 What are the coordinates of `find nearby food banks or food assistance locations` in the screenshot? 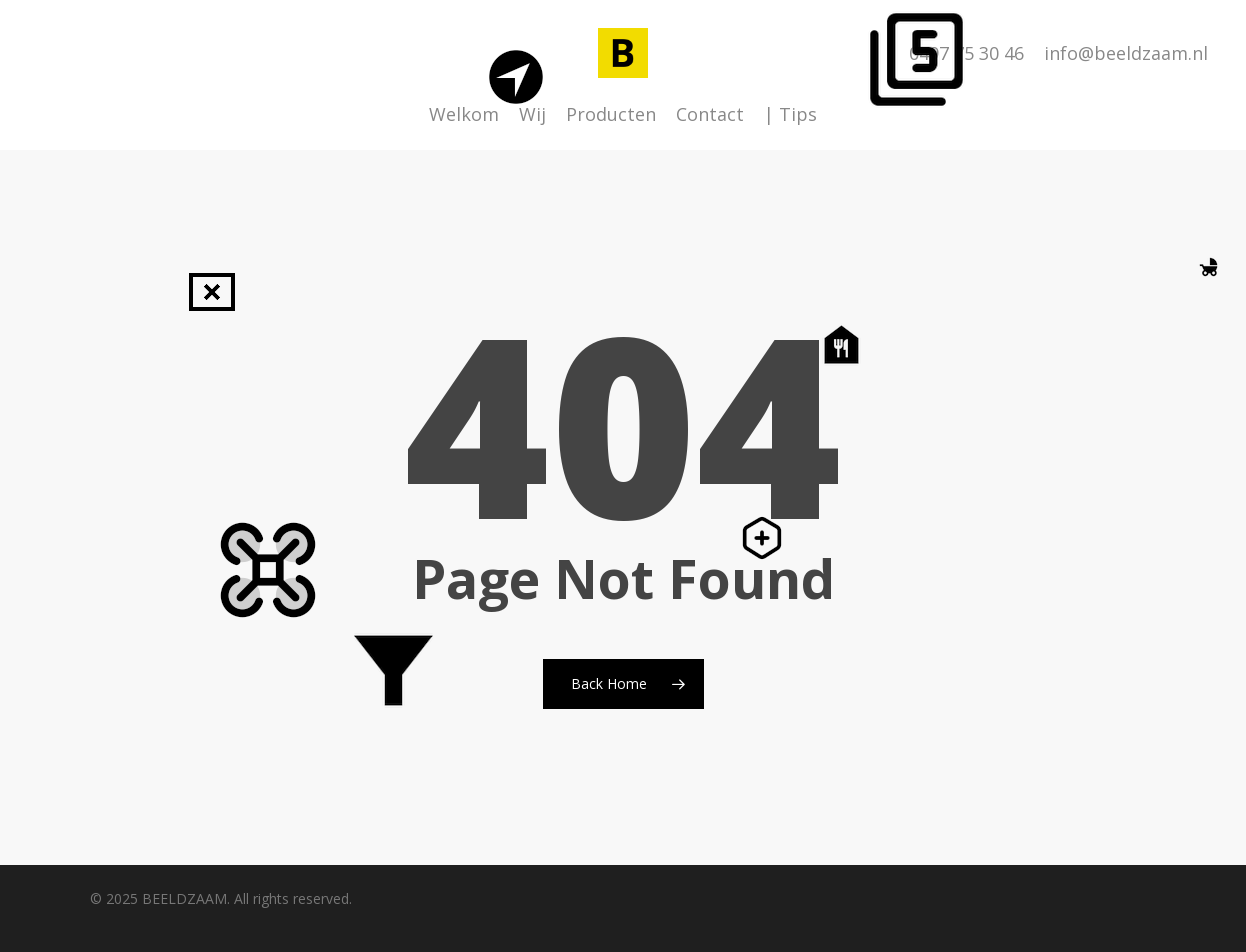 It's located at (841, 344).